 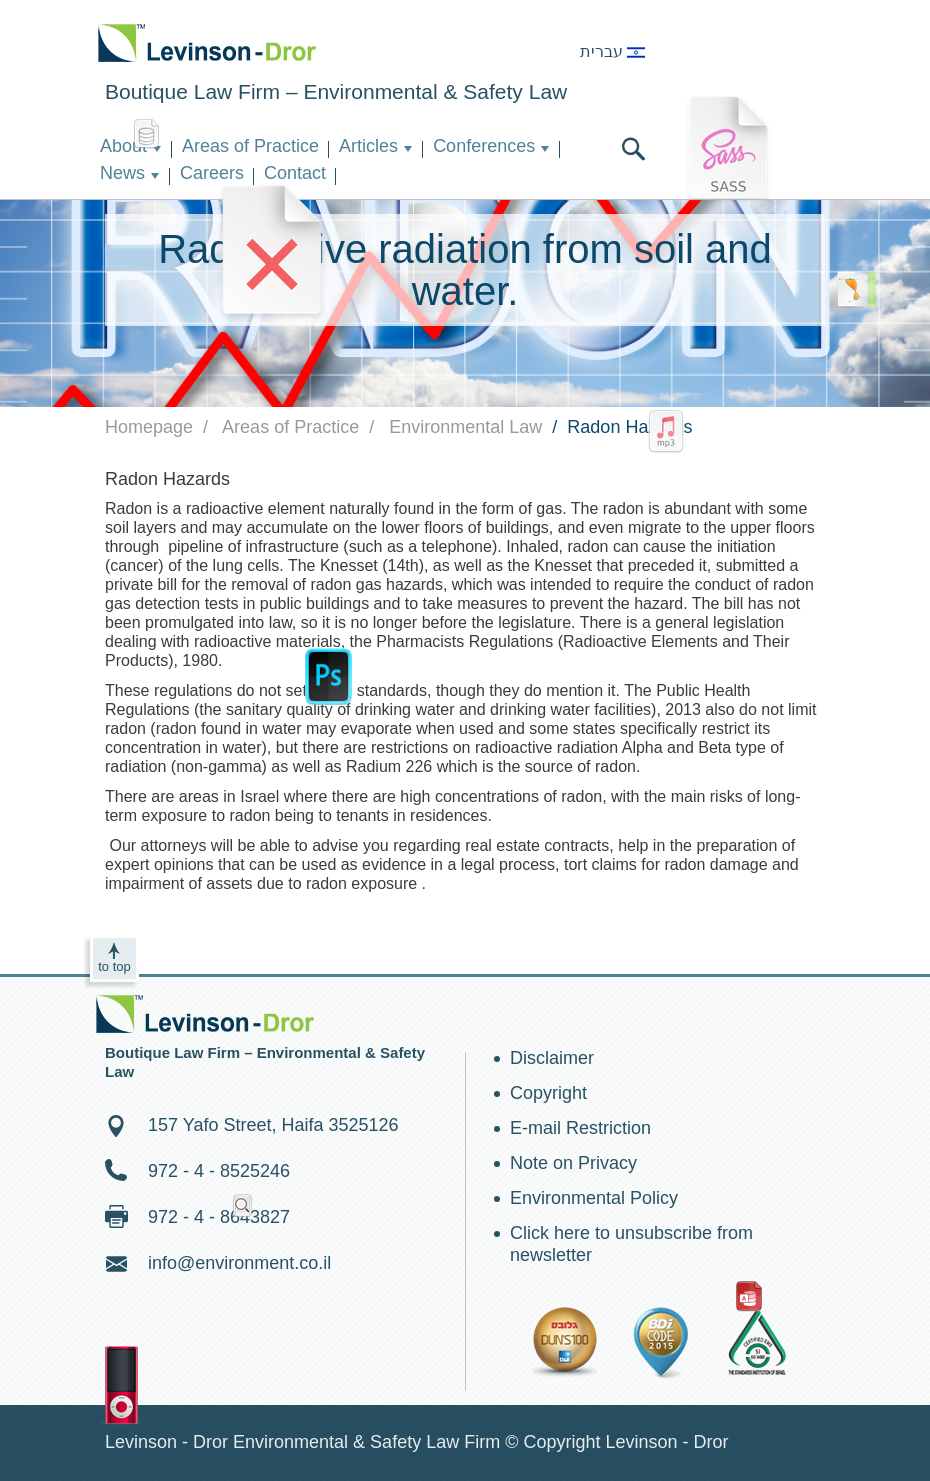 I want to click on a vector drawing or illustration template file, so click(x=856, y=289).